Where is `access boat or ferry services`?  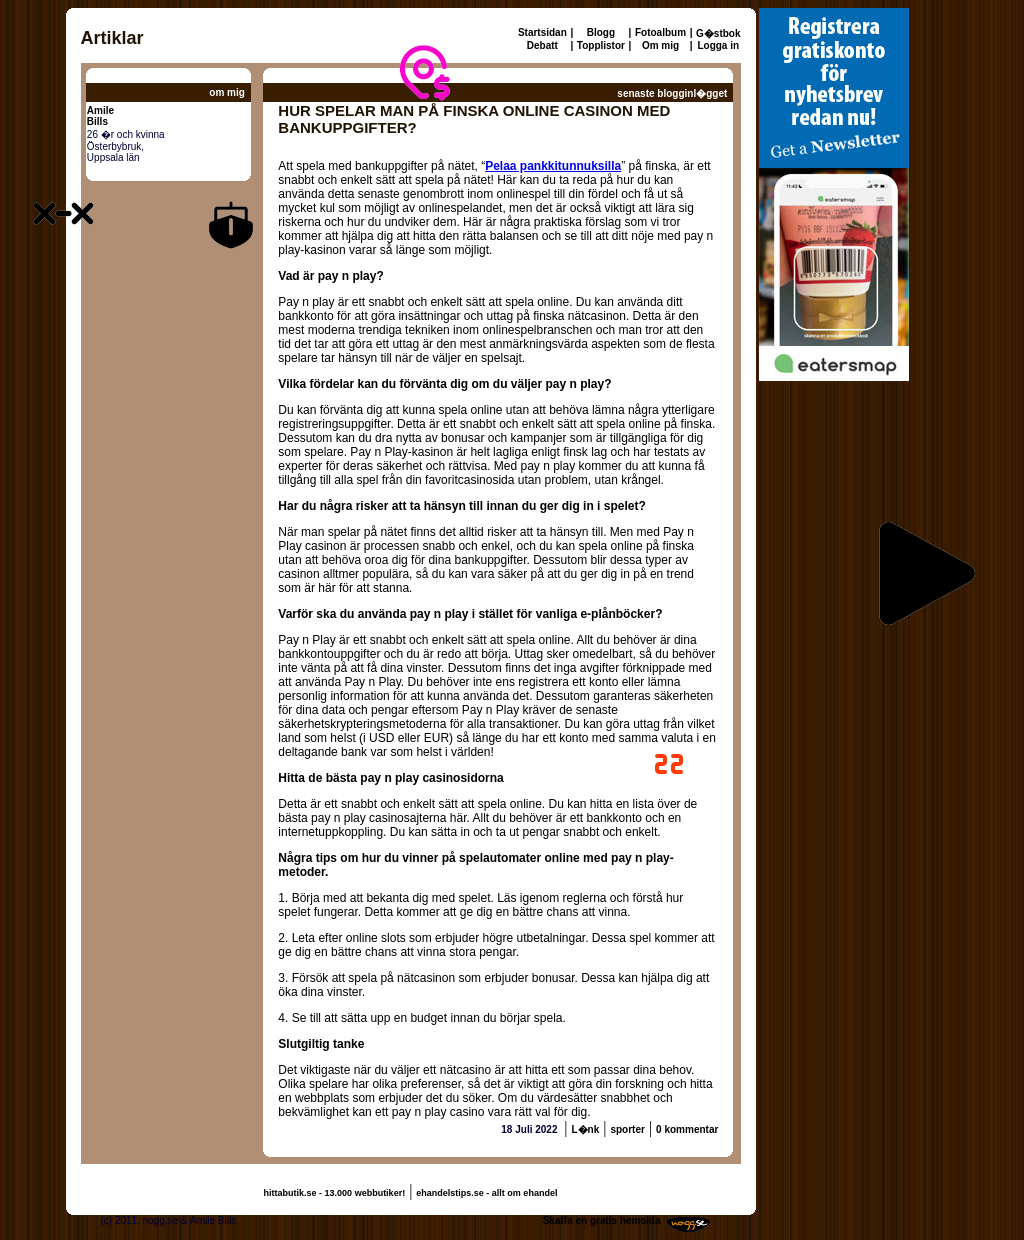 access boat or ferry services is located at coordinates (231, 225).